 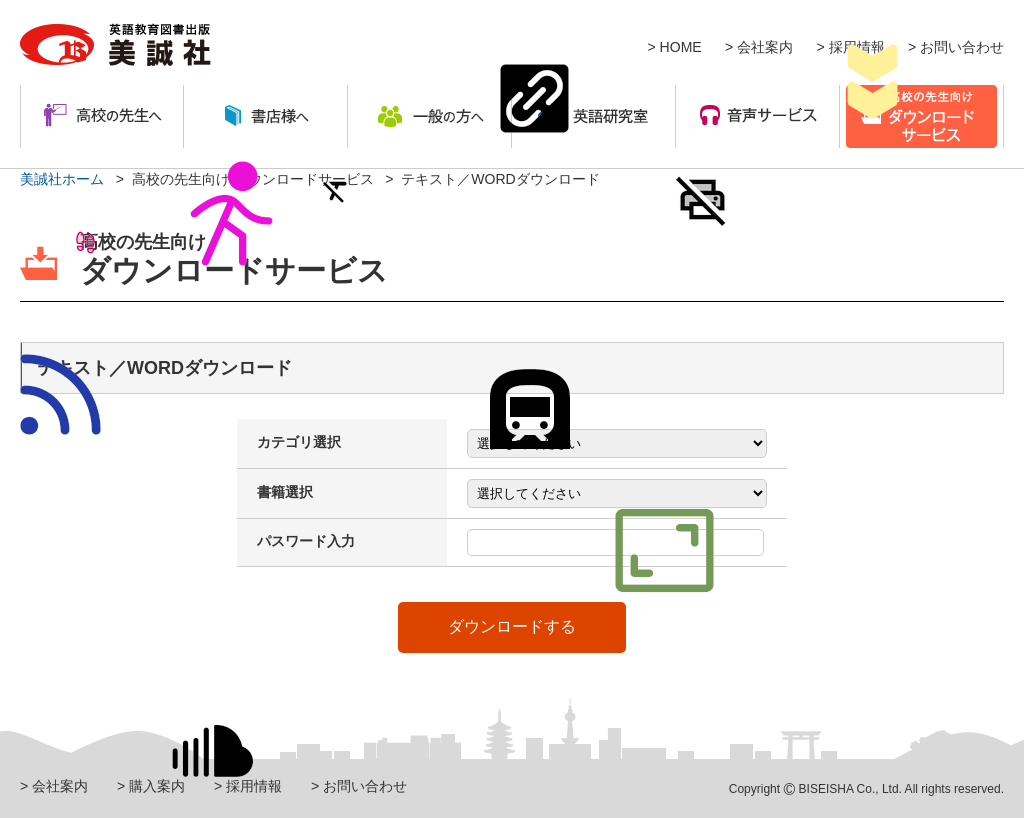 I want to click on open soundcloud app, so click(x=211, y=753).